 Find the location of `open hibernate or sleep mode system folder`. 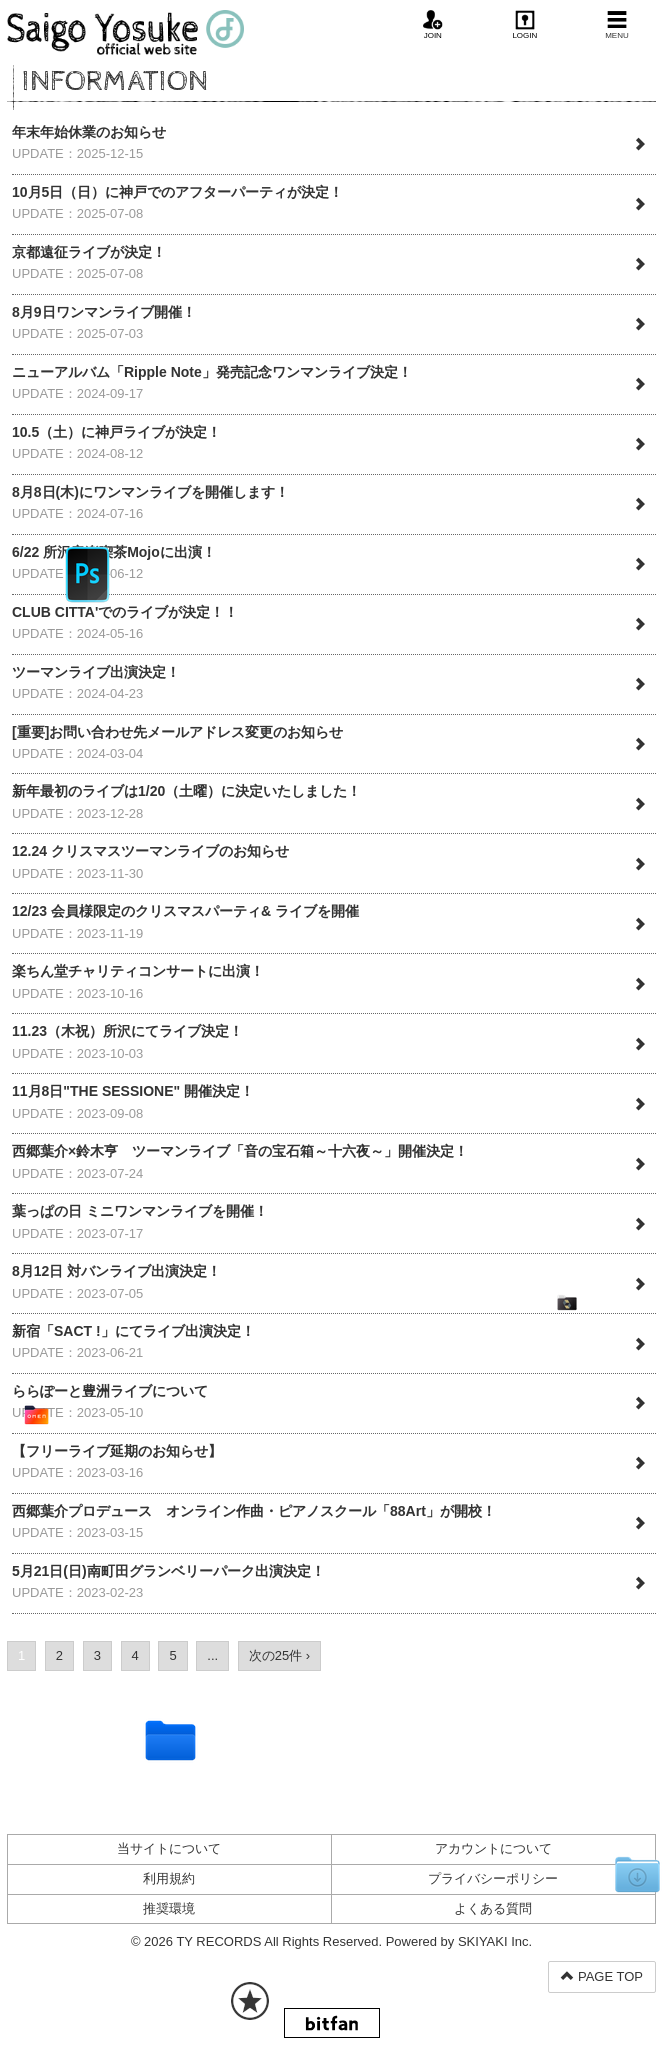

open hibernate or sleep mode system folder is located at coordinates (567, 1303).